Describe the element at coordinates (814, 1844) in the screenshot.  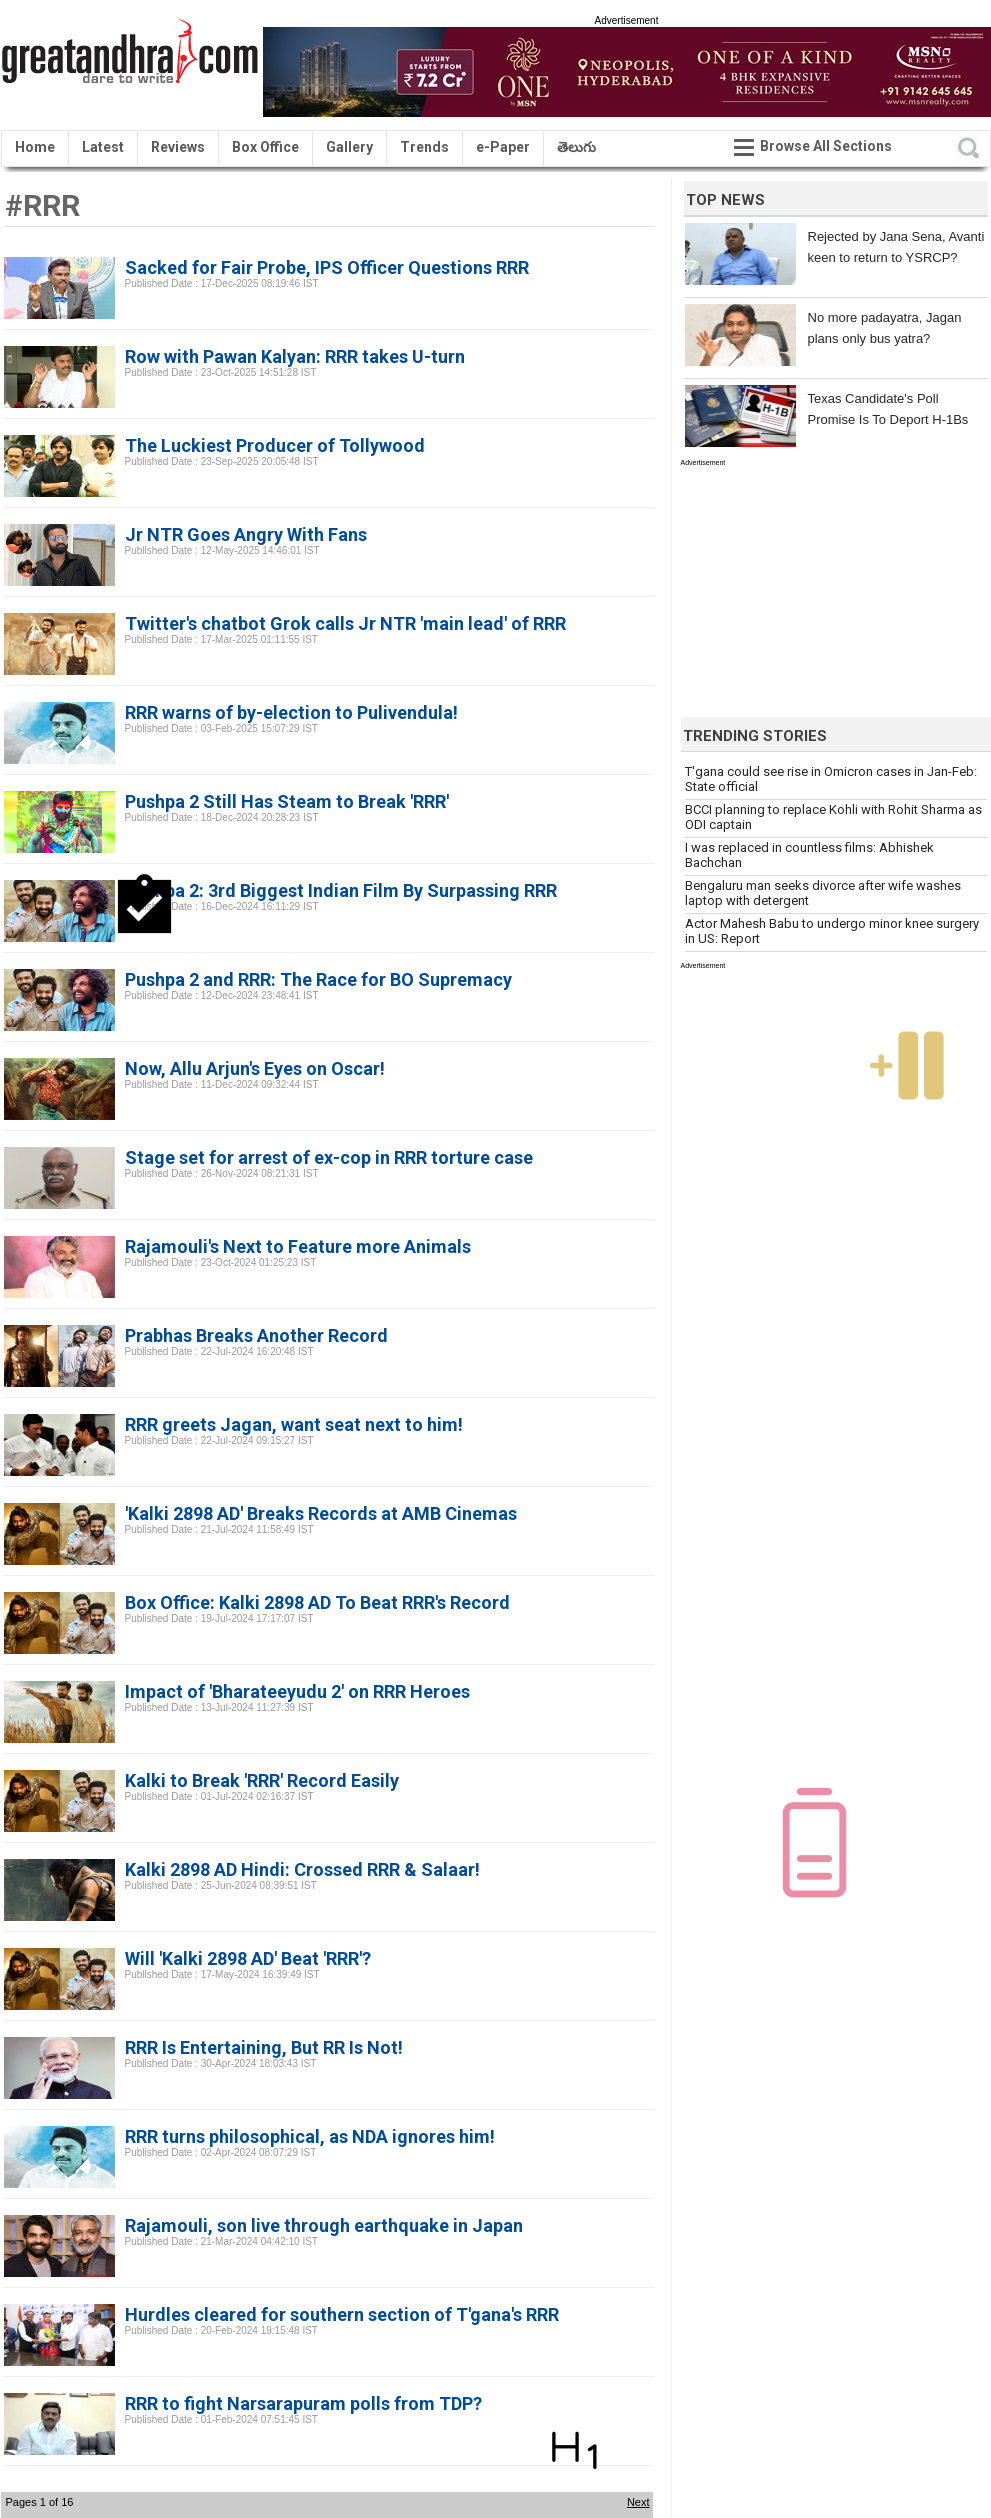
I see `indicates medium battery level` at that location.